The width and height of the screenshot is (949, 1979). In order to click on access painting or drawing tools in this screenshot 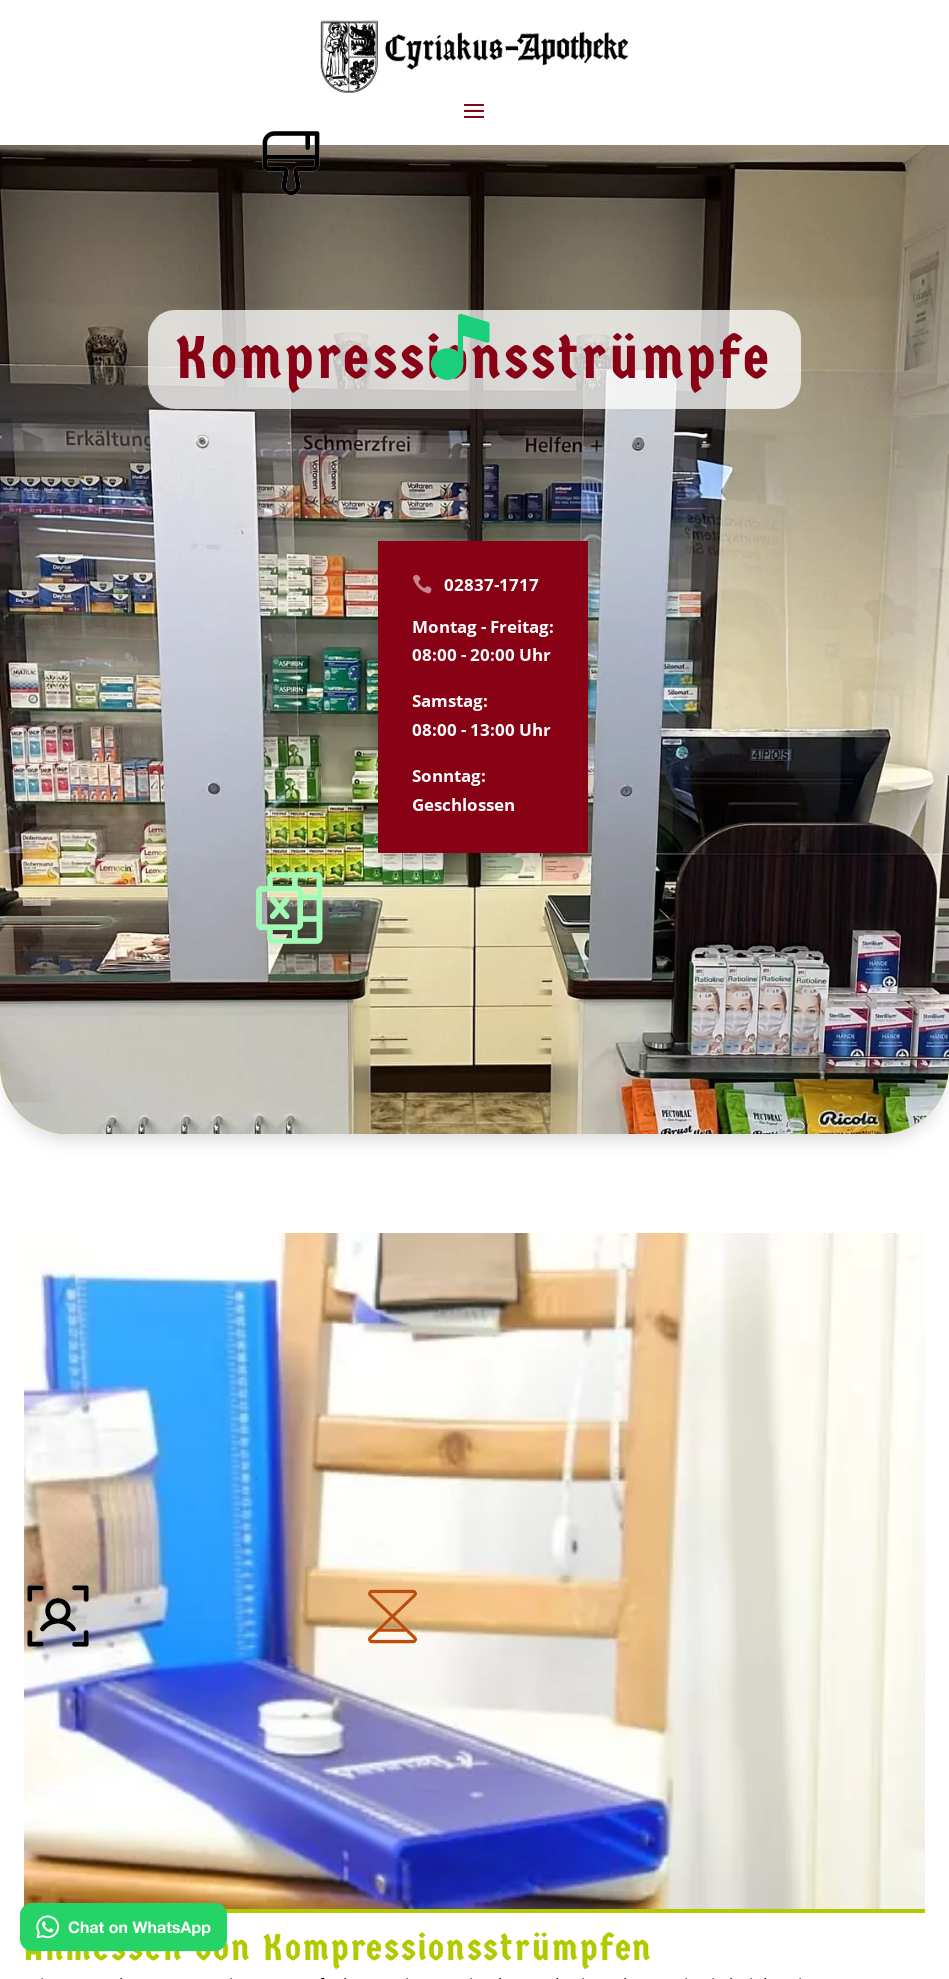, I will do `click(291, 162)`.